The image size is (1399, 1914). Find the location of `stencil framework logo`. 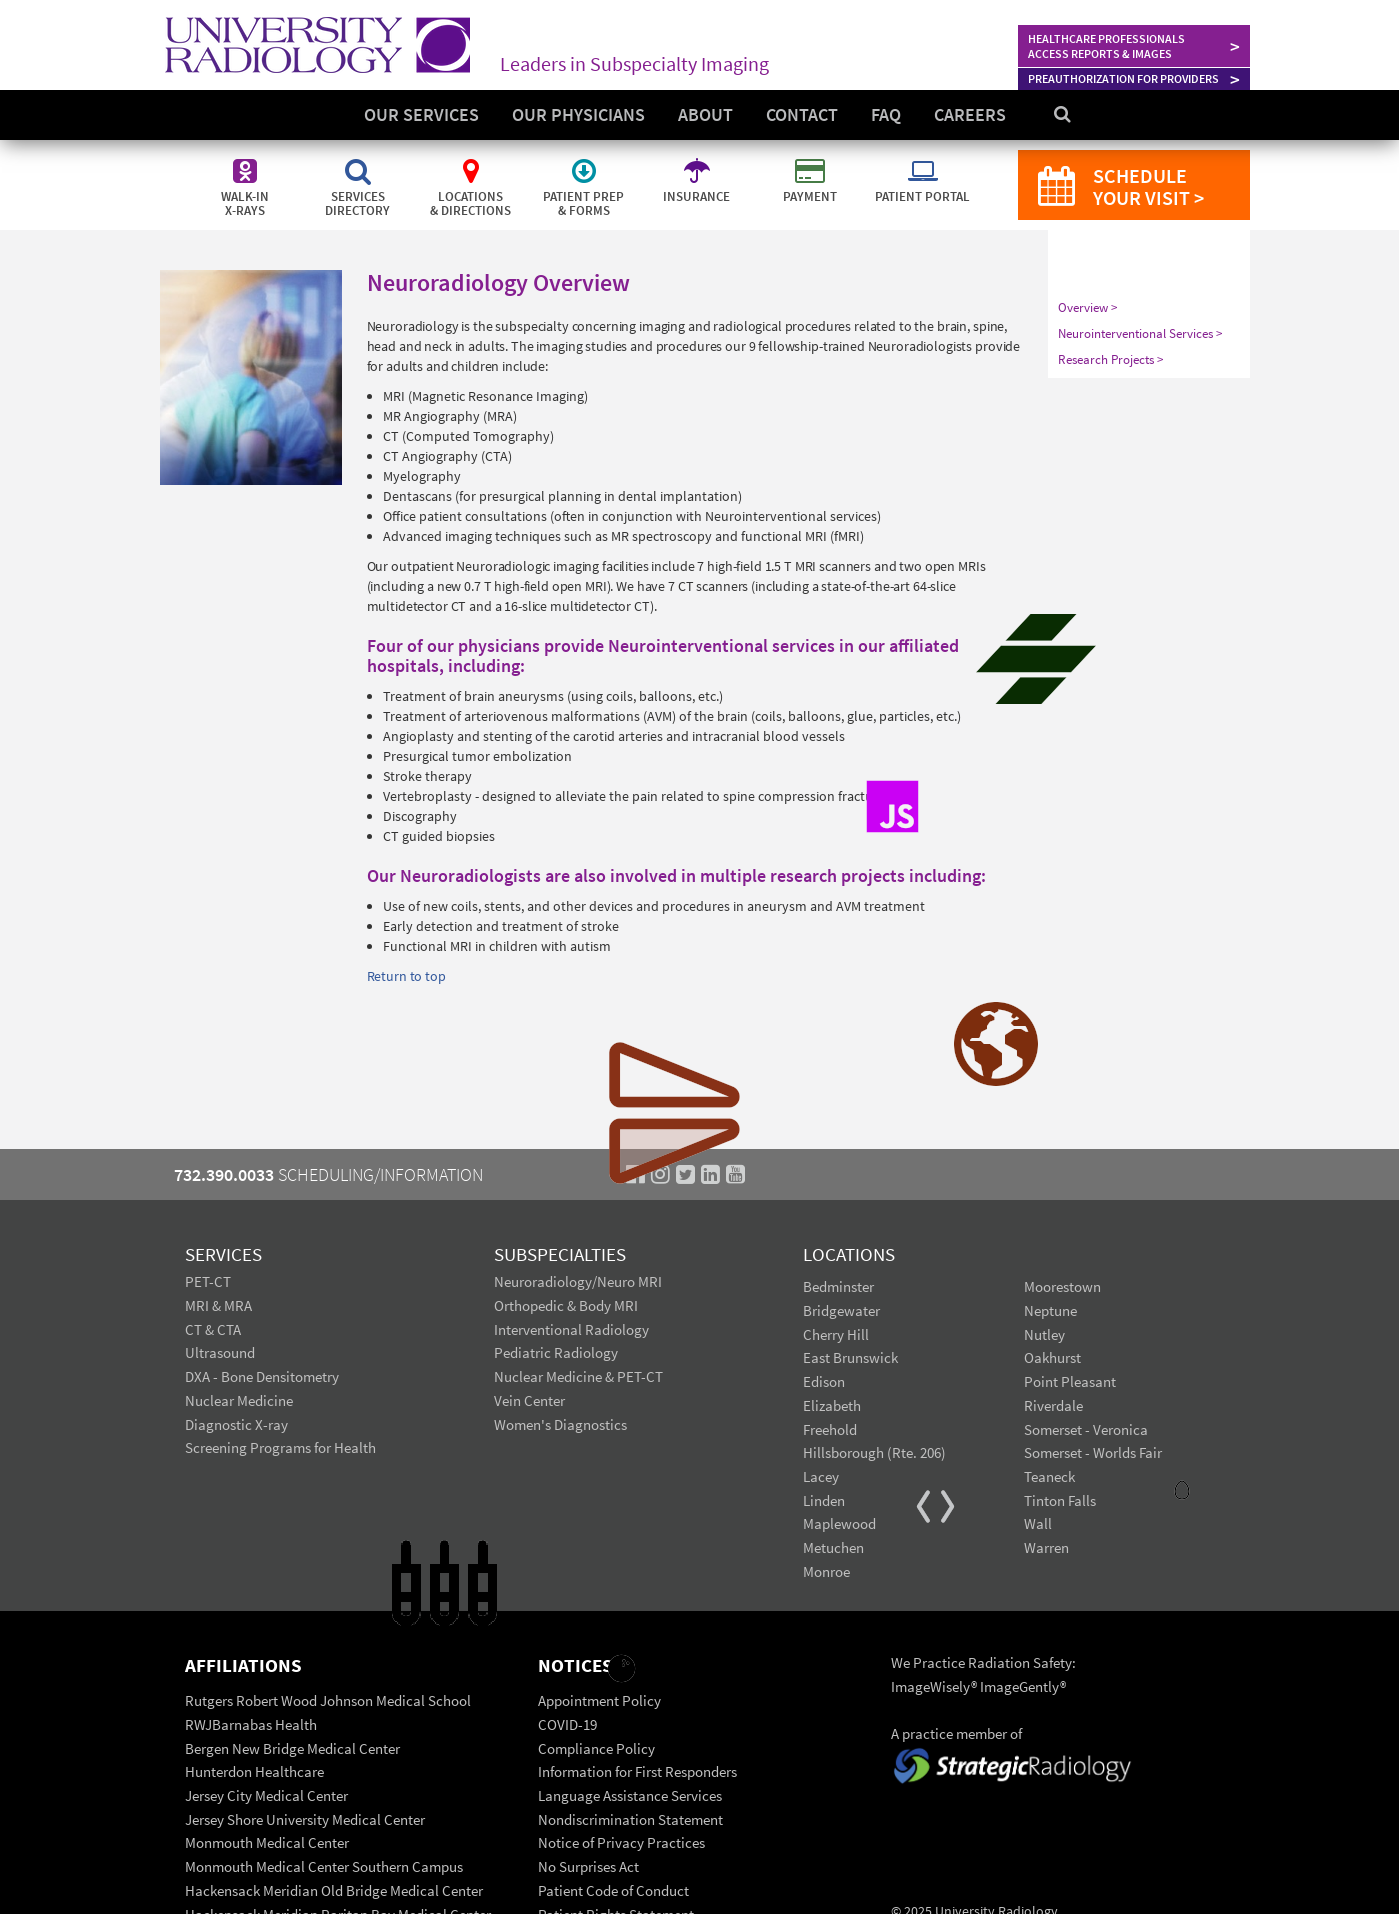

stencil framework logo is located at coordinates (1036, 659).